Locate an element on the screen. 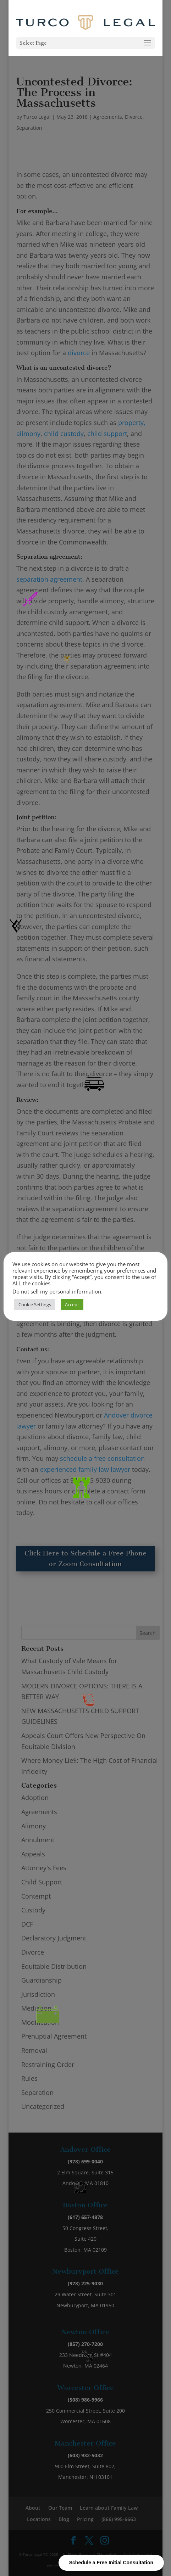  browse surf or beach-related activities is located at coordinates (94, 1082).